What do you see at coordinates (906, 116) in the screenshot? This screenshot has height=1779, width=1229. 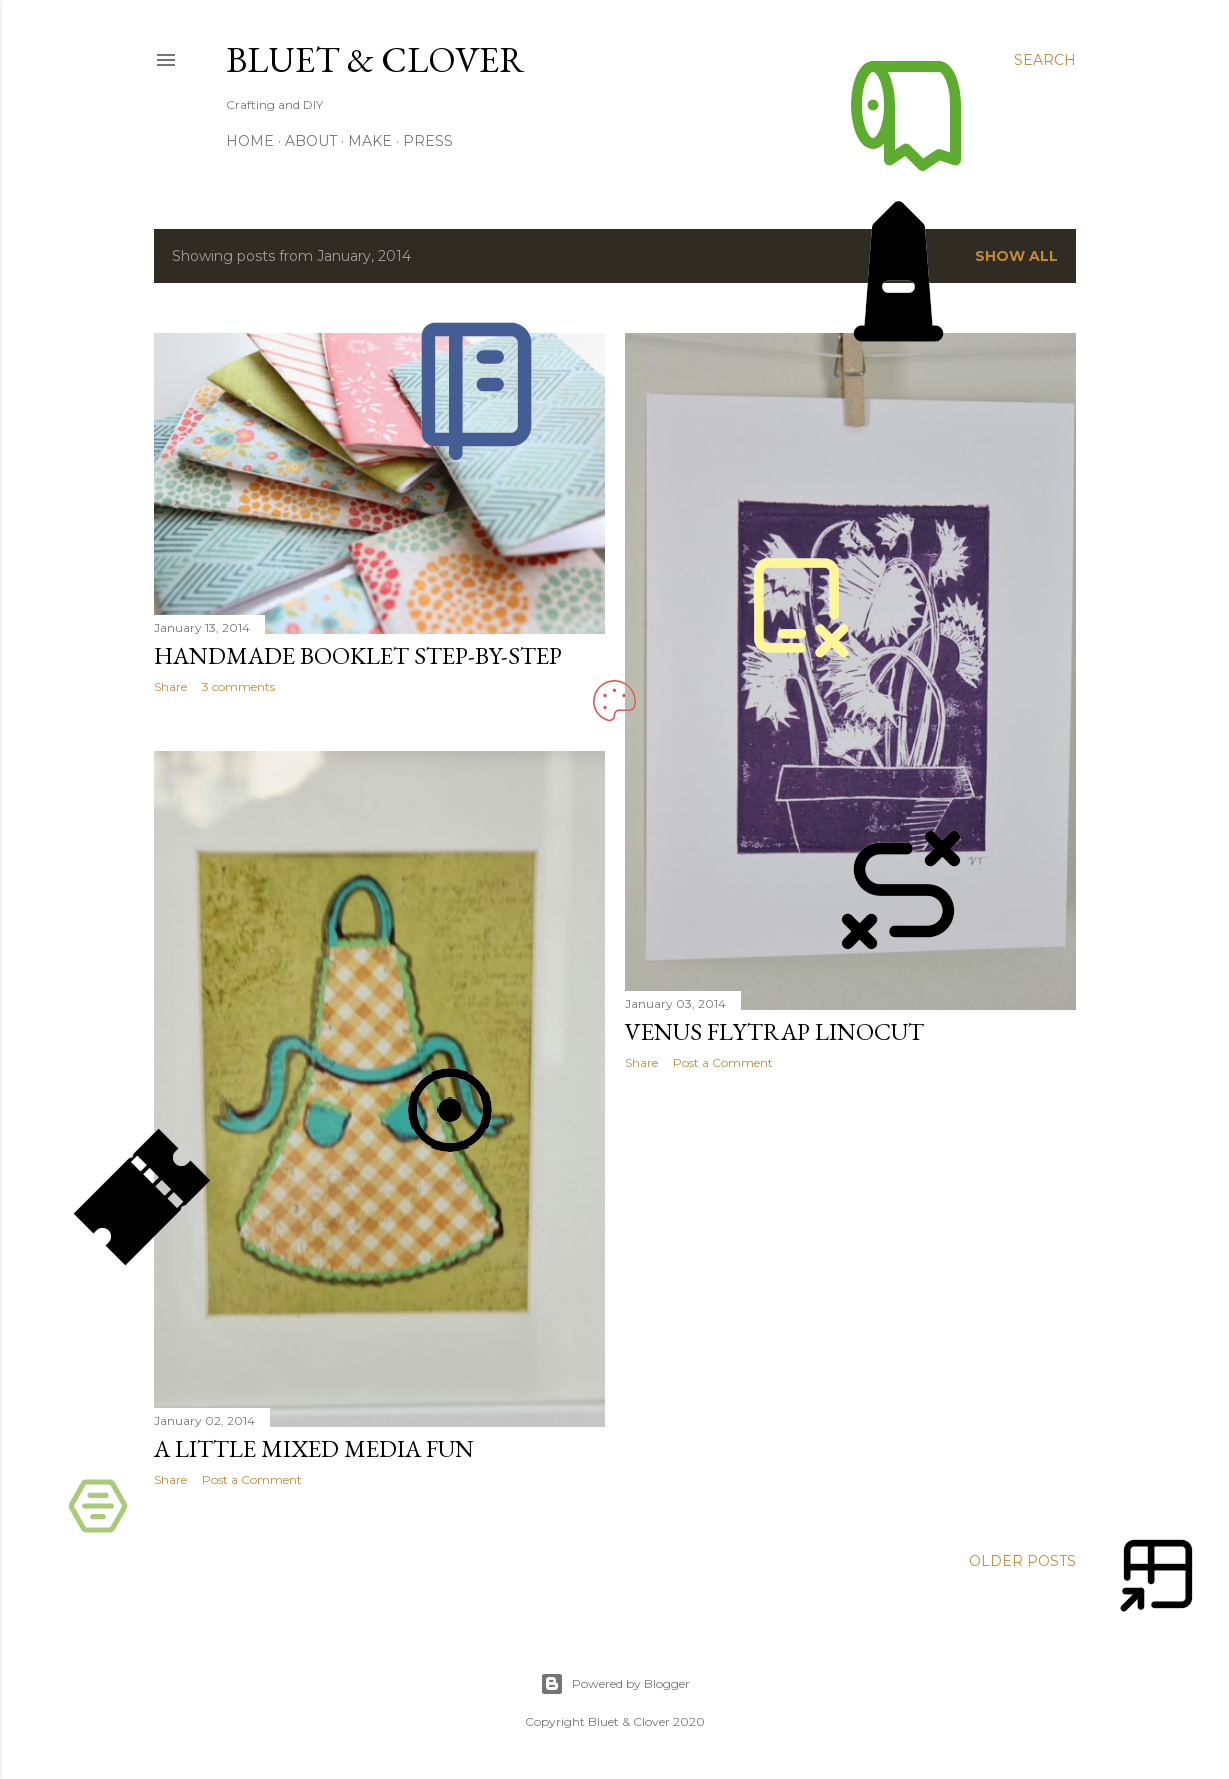 I see `indicates restroom or bathroom location` at bounding box center [906, 116].